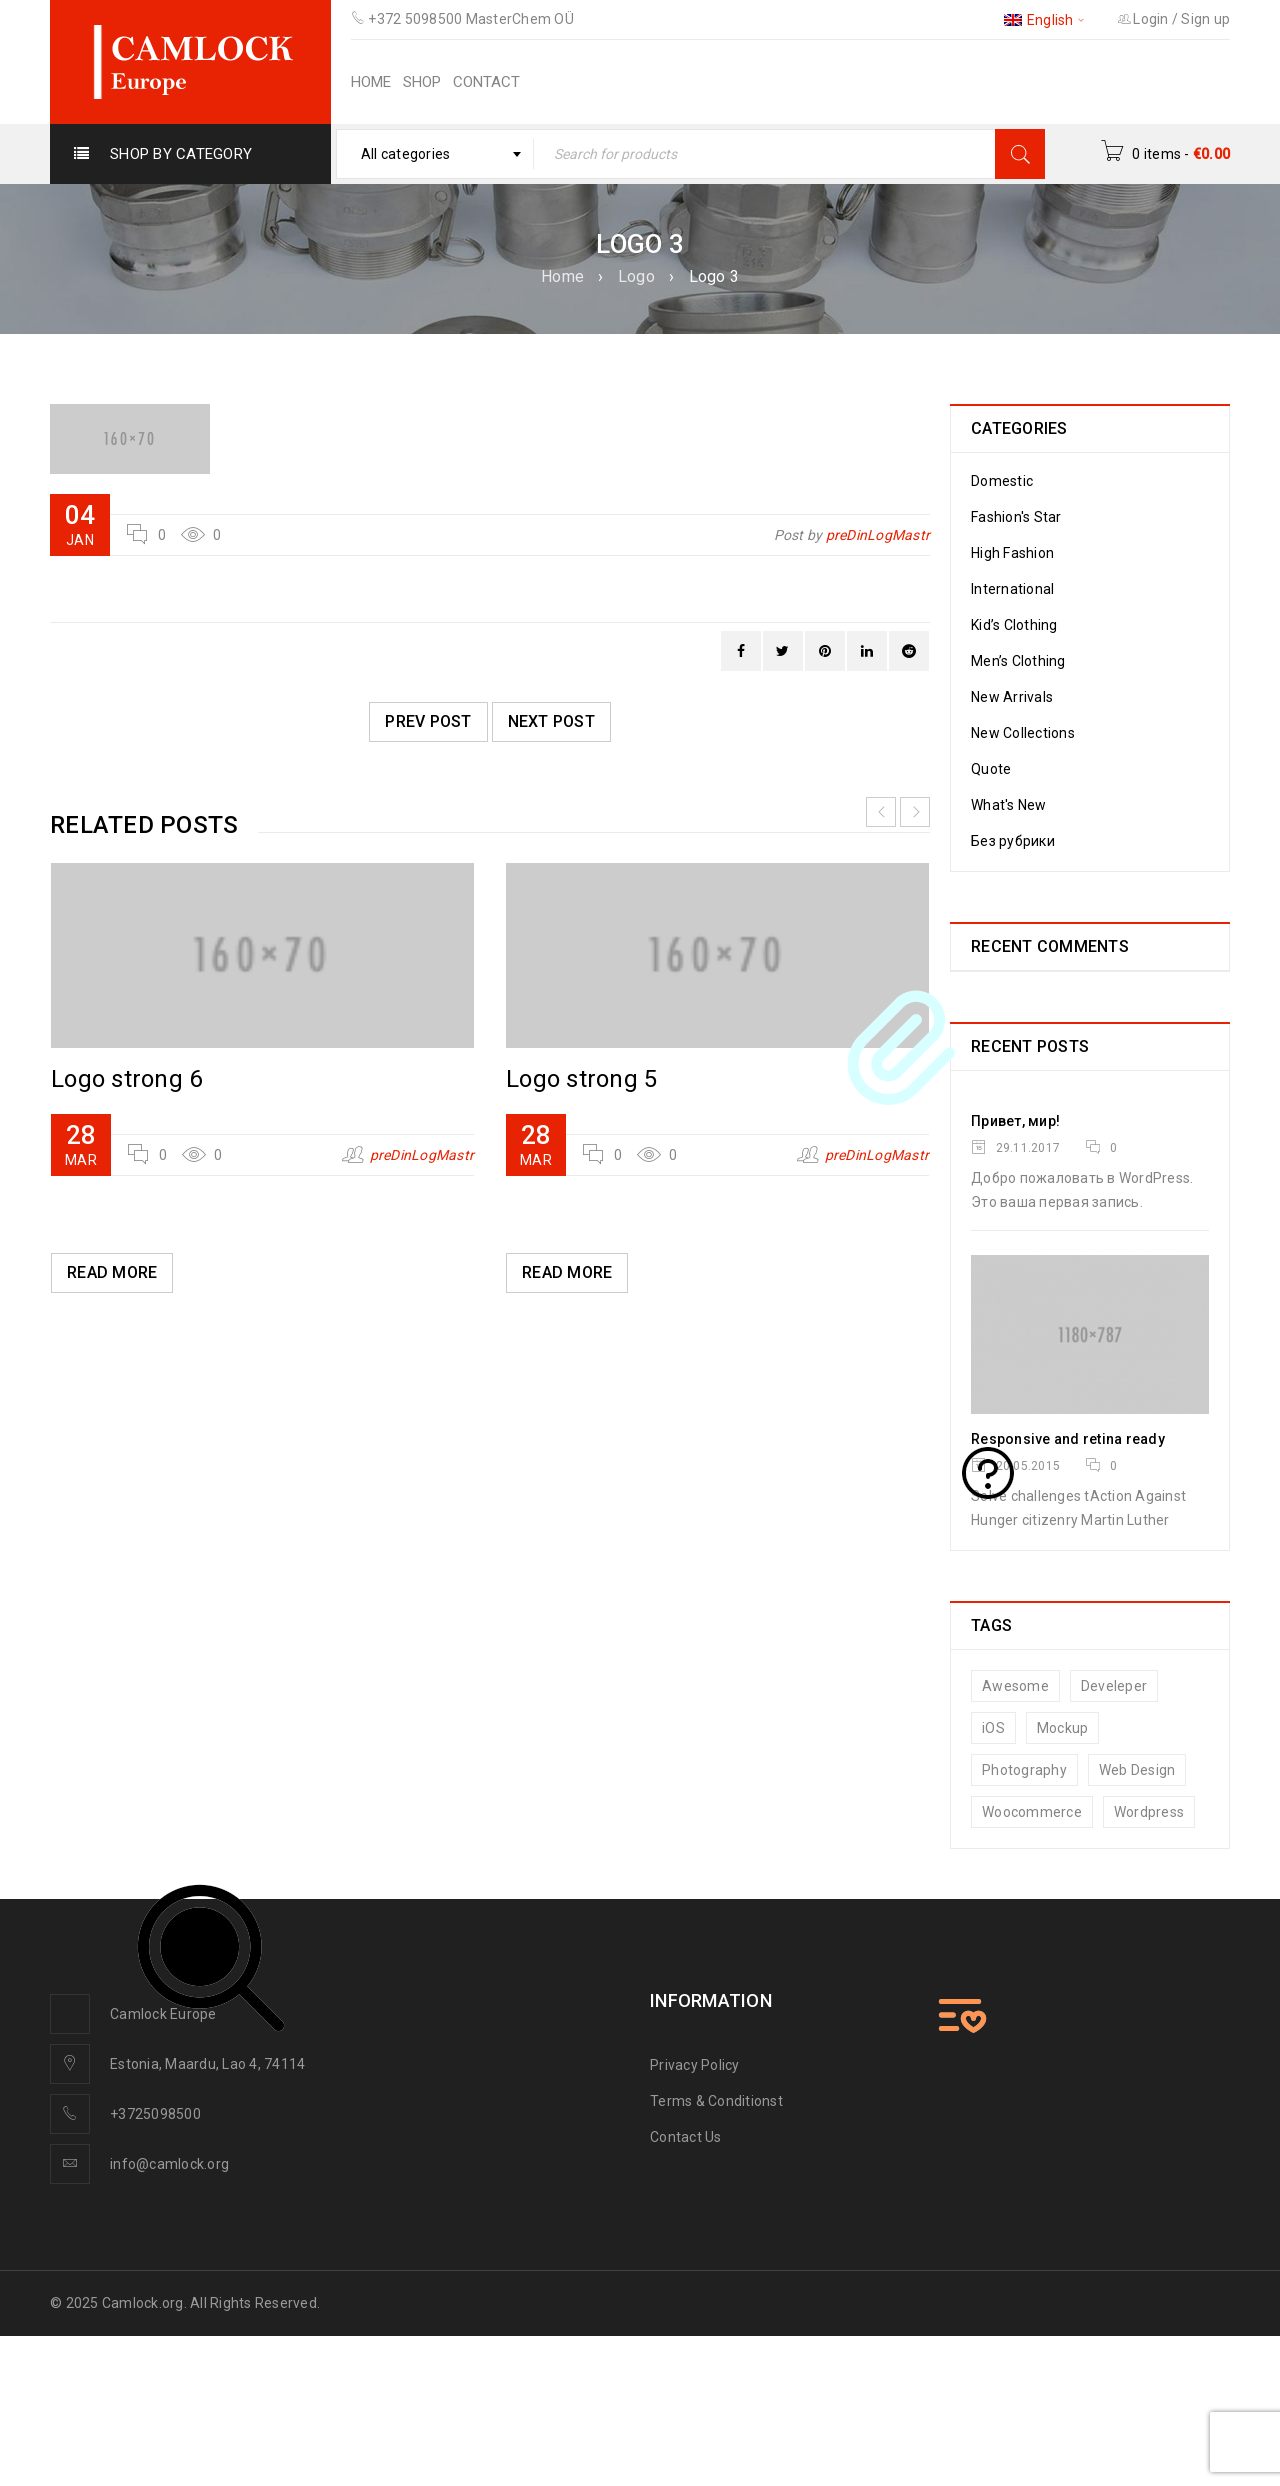  Describe the element at coordinates (988, 1473) in the screenshot. I see `access help or support` at that location.